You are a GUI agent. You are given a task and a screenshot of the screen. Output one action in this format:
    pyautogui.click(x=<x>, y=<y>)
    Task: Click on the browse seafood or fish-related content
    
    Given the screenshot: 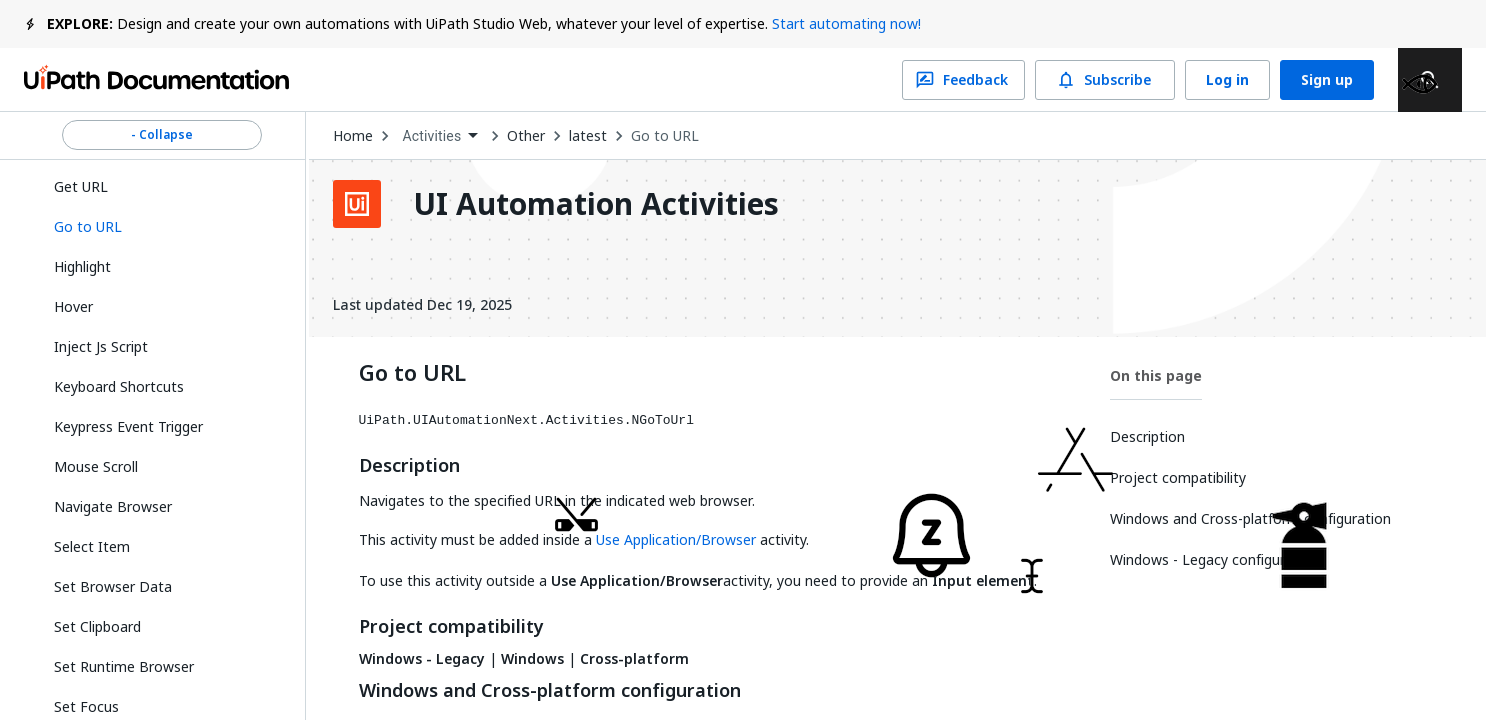 What is the action you would take?
    pyautogui.click(x=1420, y=84)
    